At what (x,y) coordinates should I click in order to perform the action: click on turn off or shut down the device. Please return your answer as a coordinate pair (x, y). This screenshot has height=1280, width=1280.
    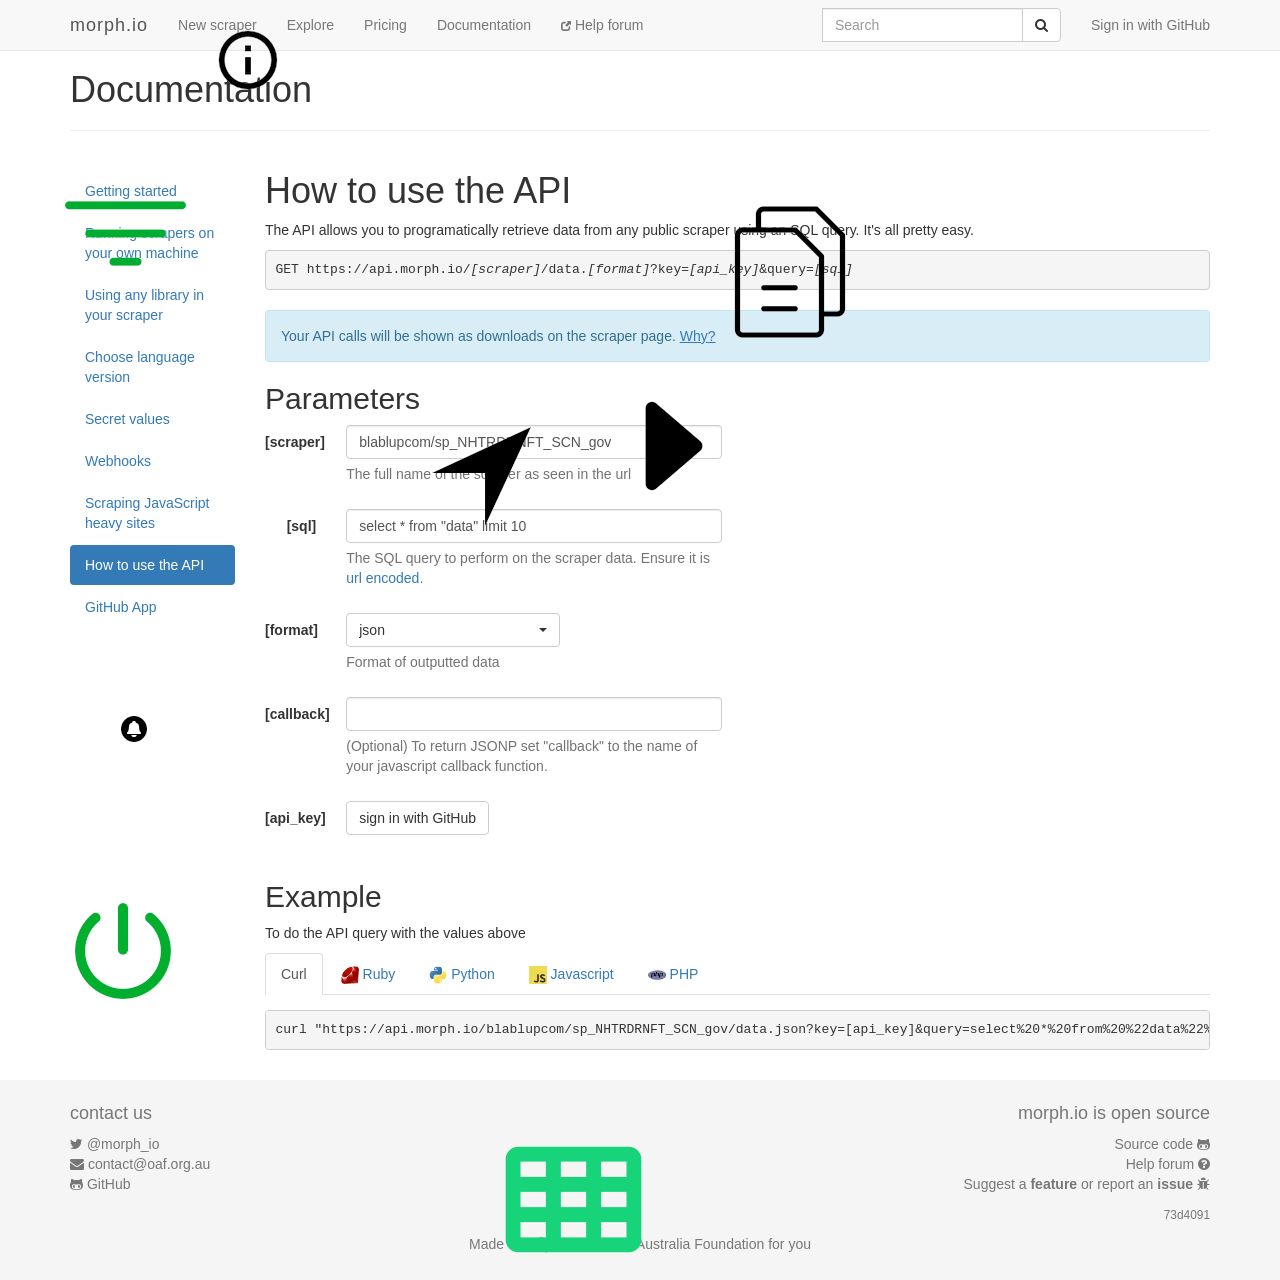
    Looking at the image, I should click on (123, 951).